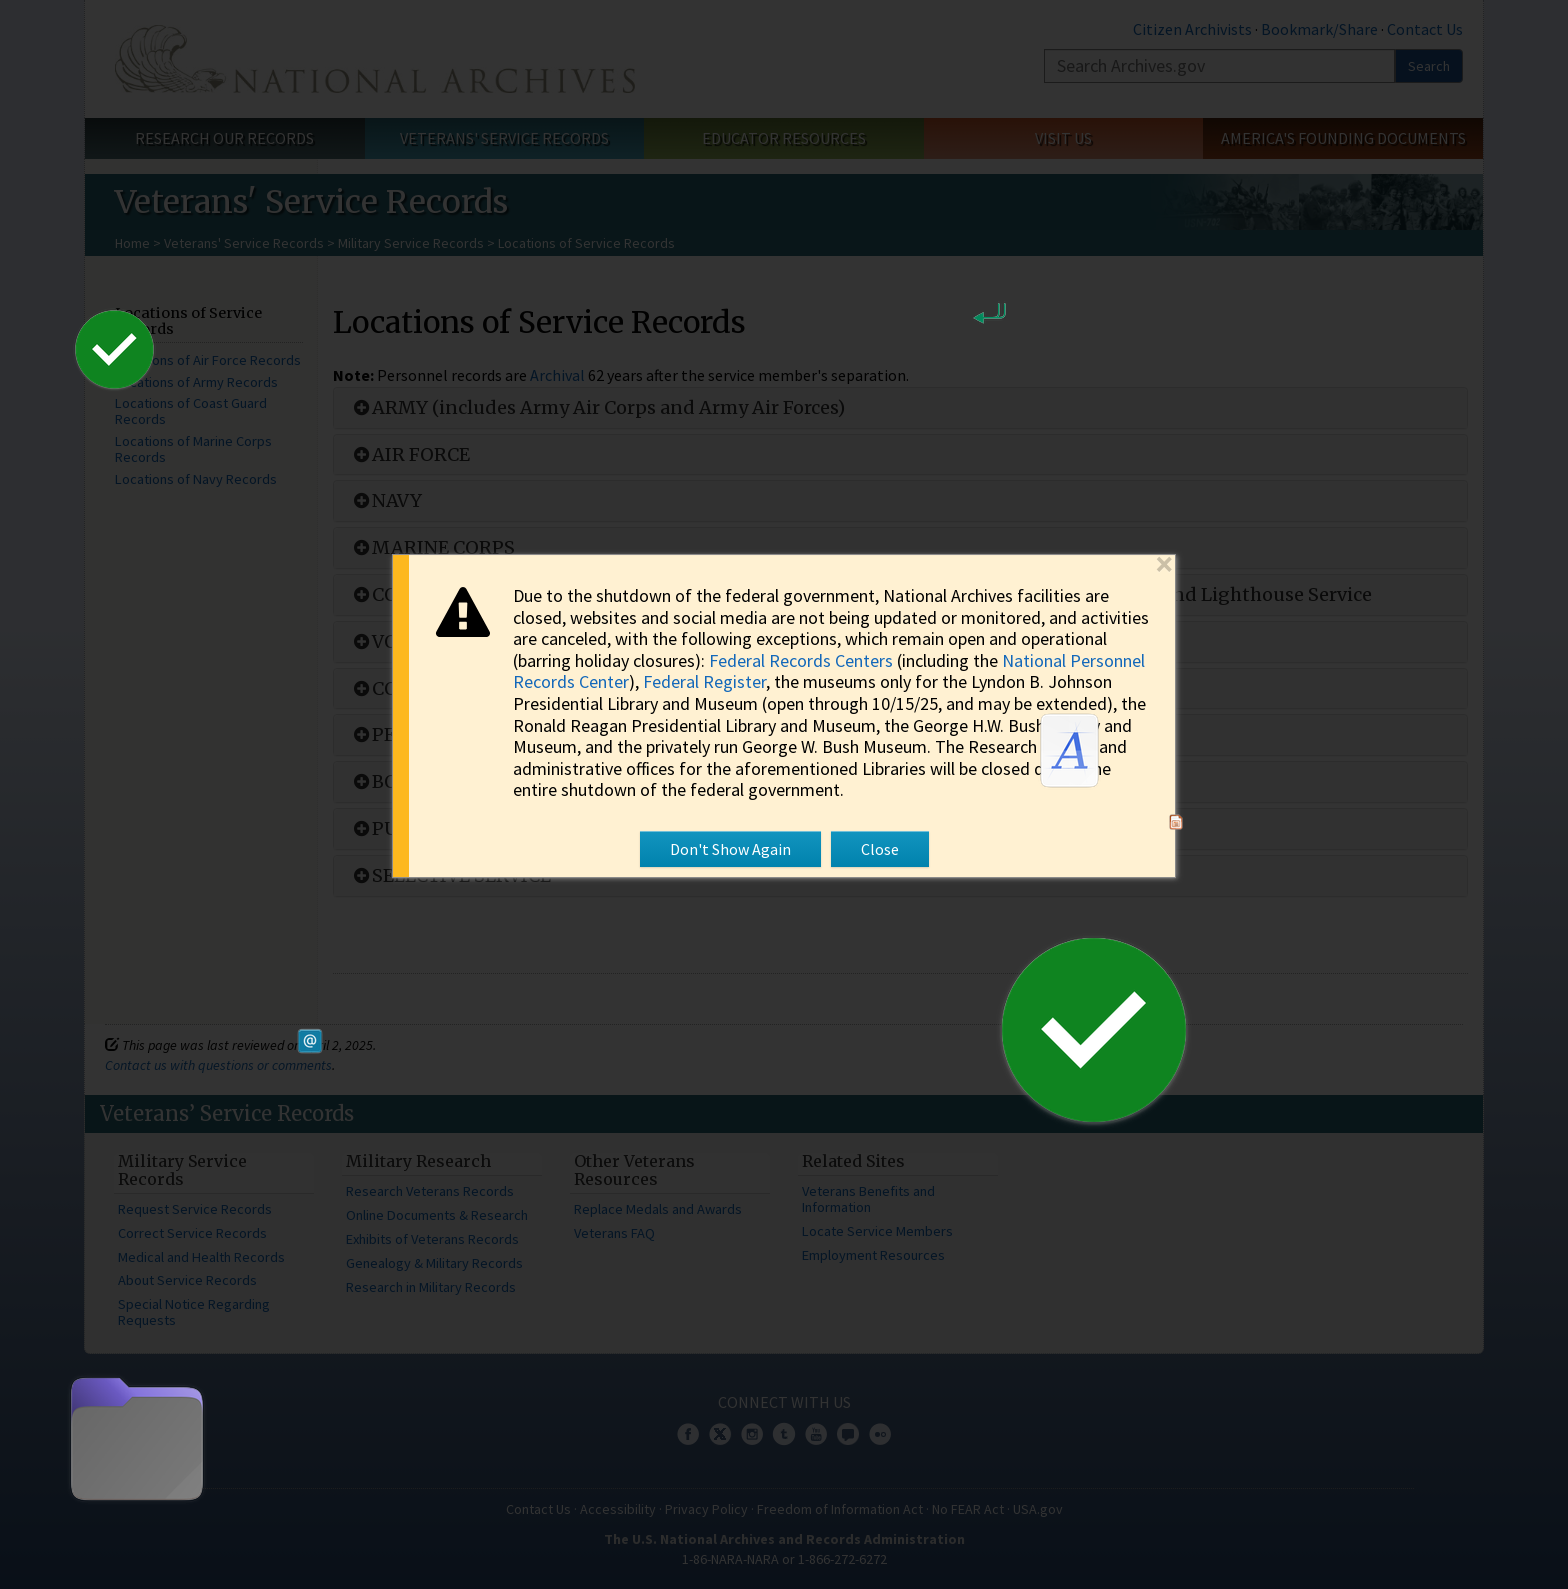 Image resolution: width=1568 pixels, height=1589 pixels. Describe the element at coordinates (1069, 750) in the screenshot. I see `an OpenType font file` at that location.